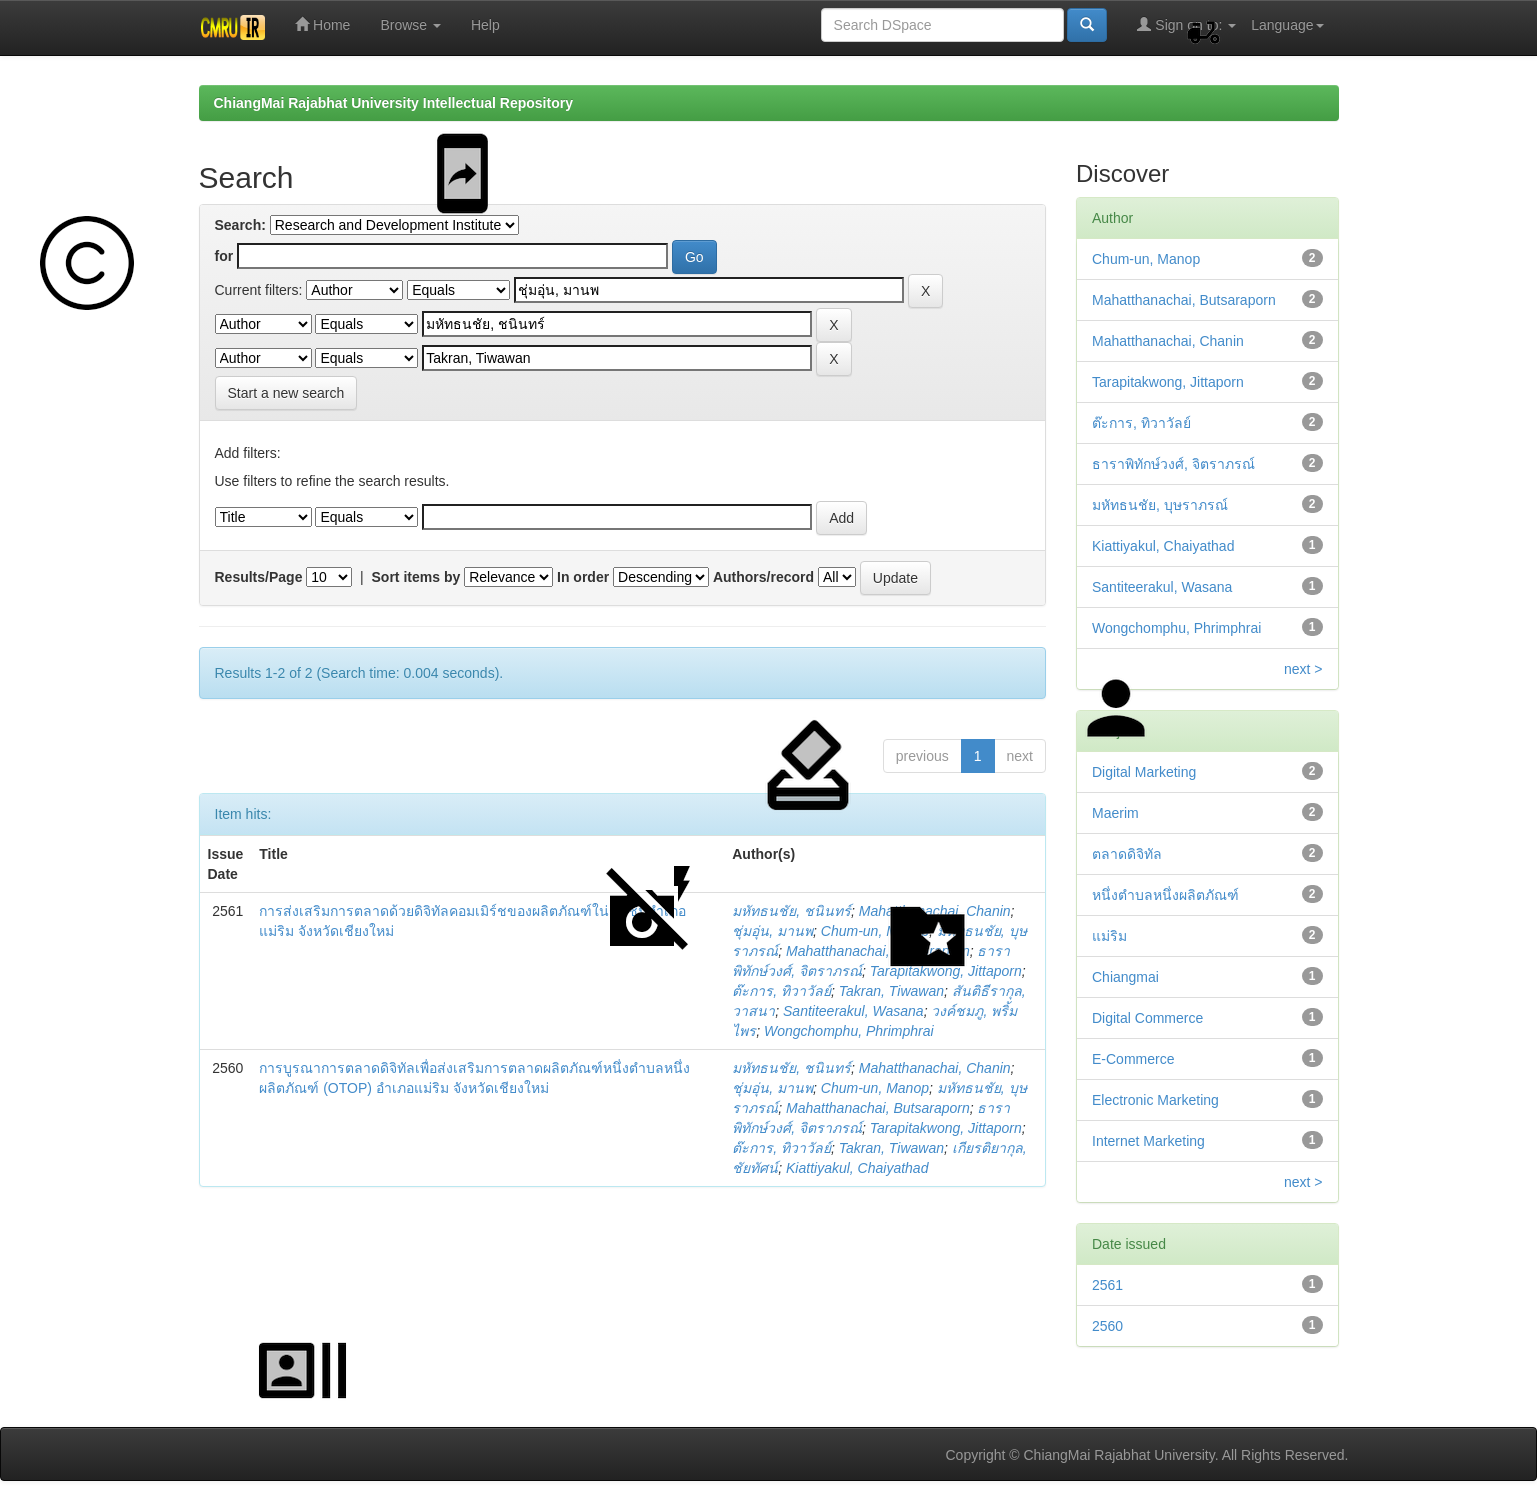  What do you see at coordinates (1116, 708) in the screenshot?
I see `view your profile` at bounding box center [1116, 708].